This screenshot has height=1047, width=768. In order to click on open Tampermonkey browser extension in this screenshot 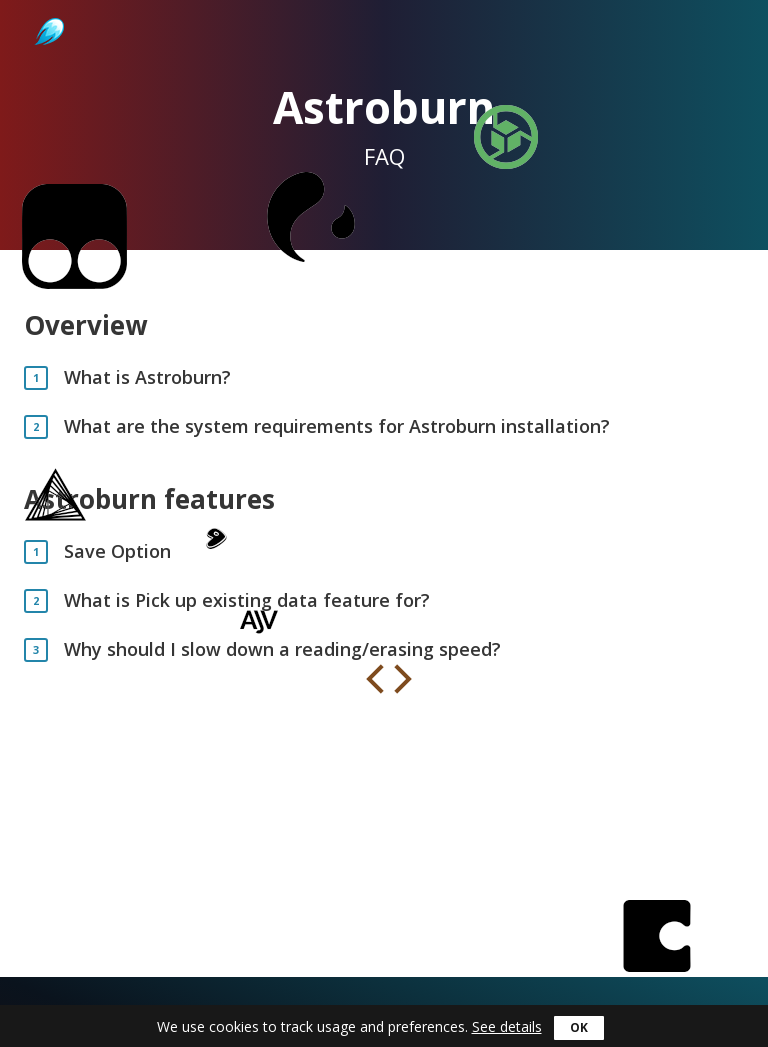, I will do `click(74, 236)`.